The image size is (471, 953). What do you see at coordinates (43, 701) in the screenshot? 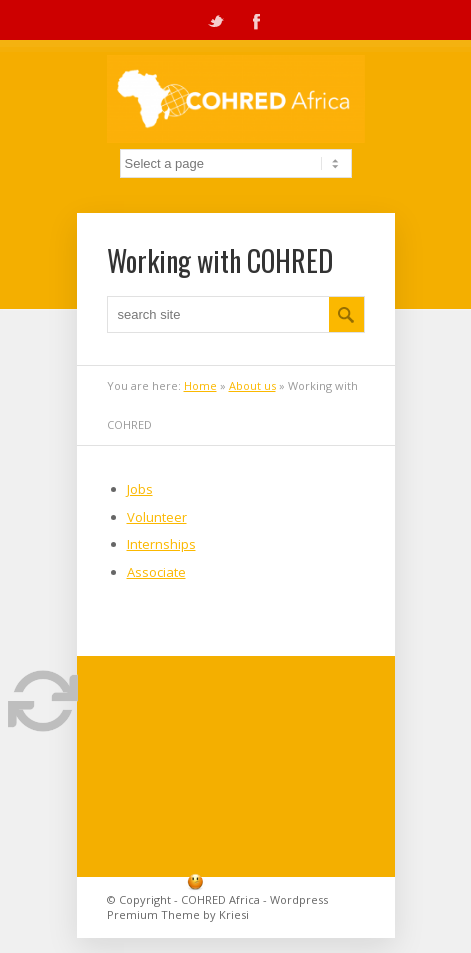
I see `indicates syncing in progress` at bounding box center [43, 701].